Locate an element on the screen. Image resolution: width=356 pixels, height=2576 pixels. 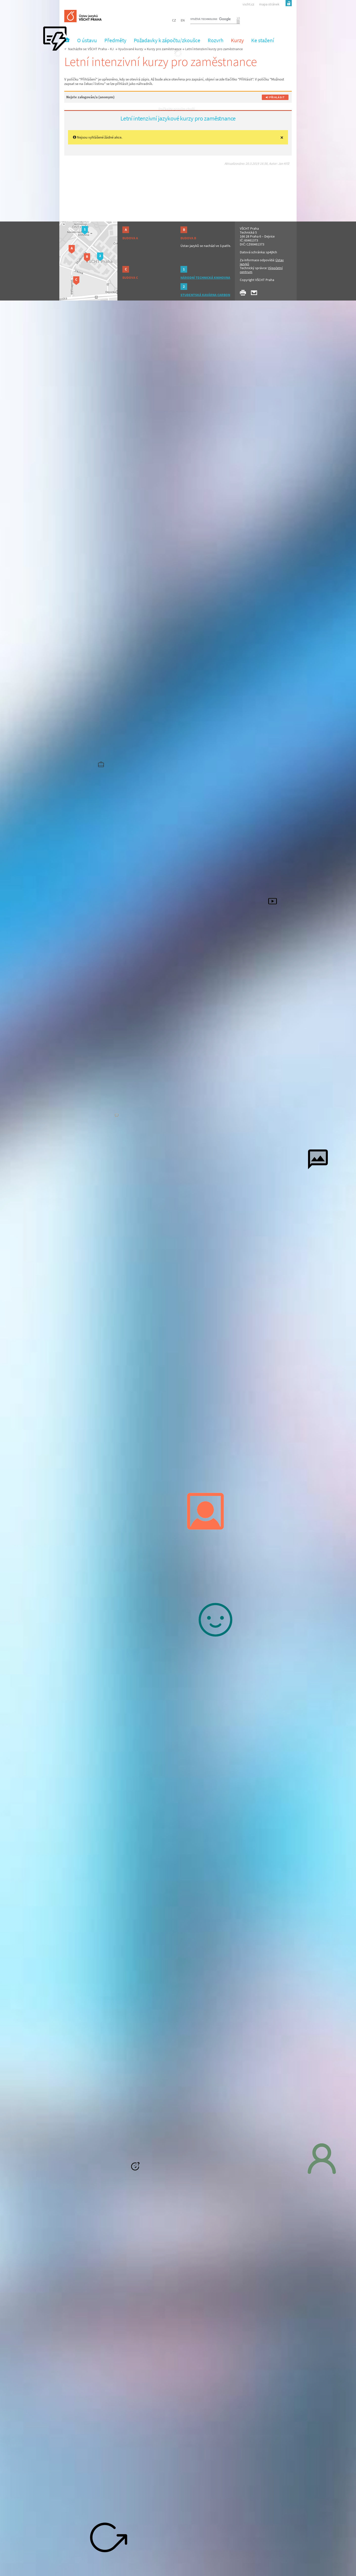
configure github actions workflow is located at coordinates (54, 39).